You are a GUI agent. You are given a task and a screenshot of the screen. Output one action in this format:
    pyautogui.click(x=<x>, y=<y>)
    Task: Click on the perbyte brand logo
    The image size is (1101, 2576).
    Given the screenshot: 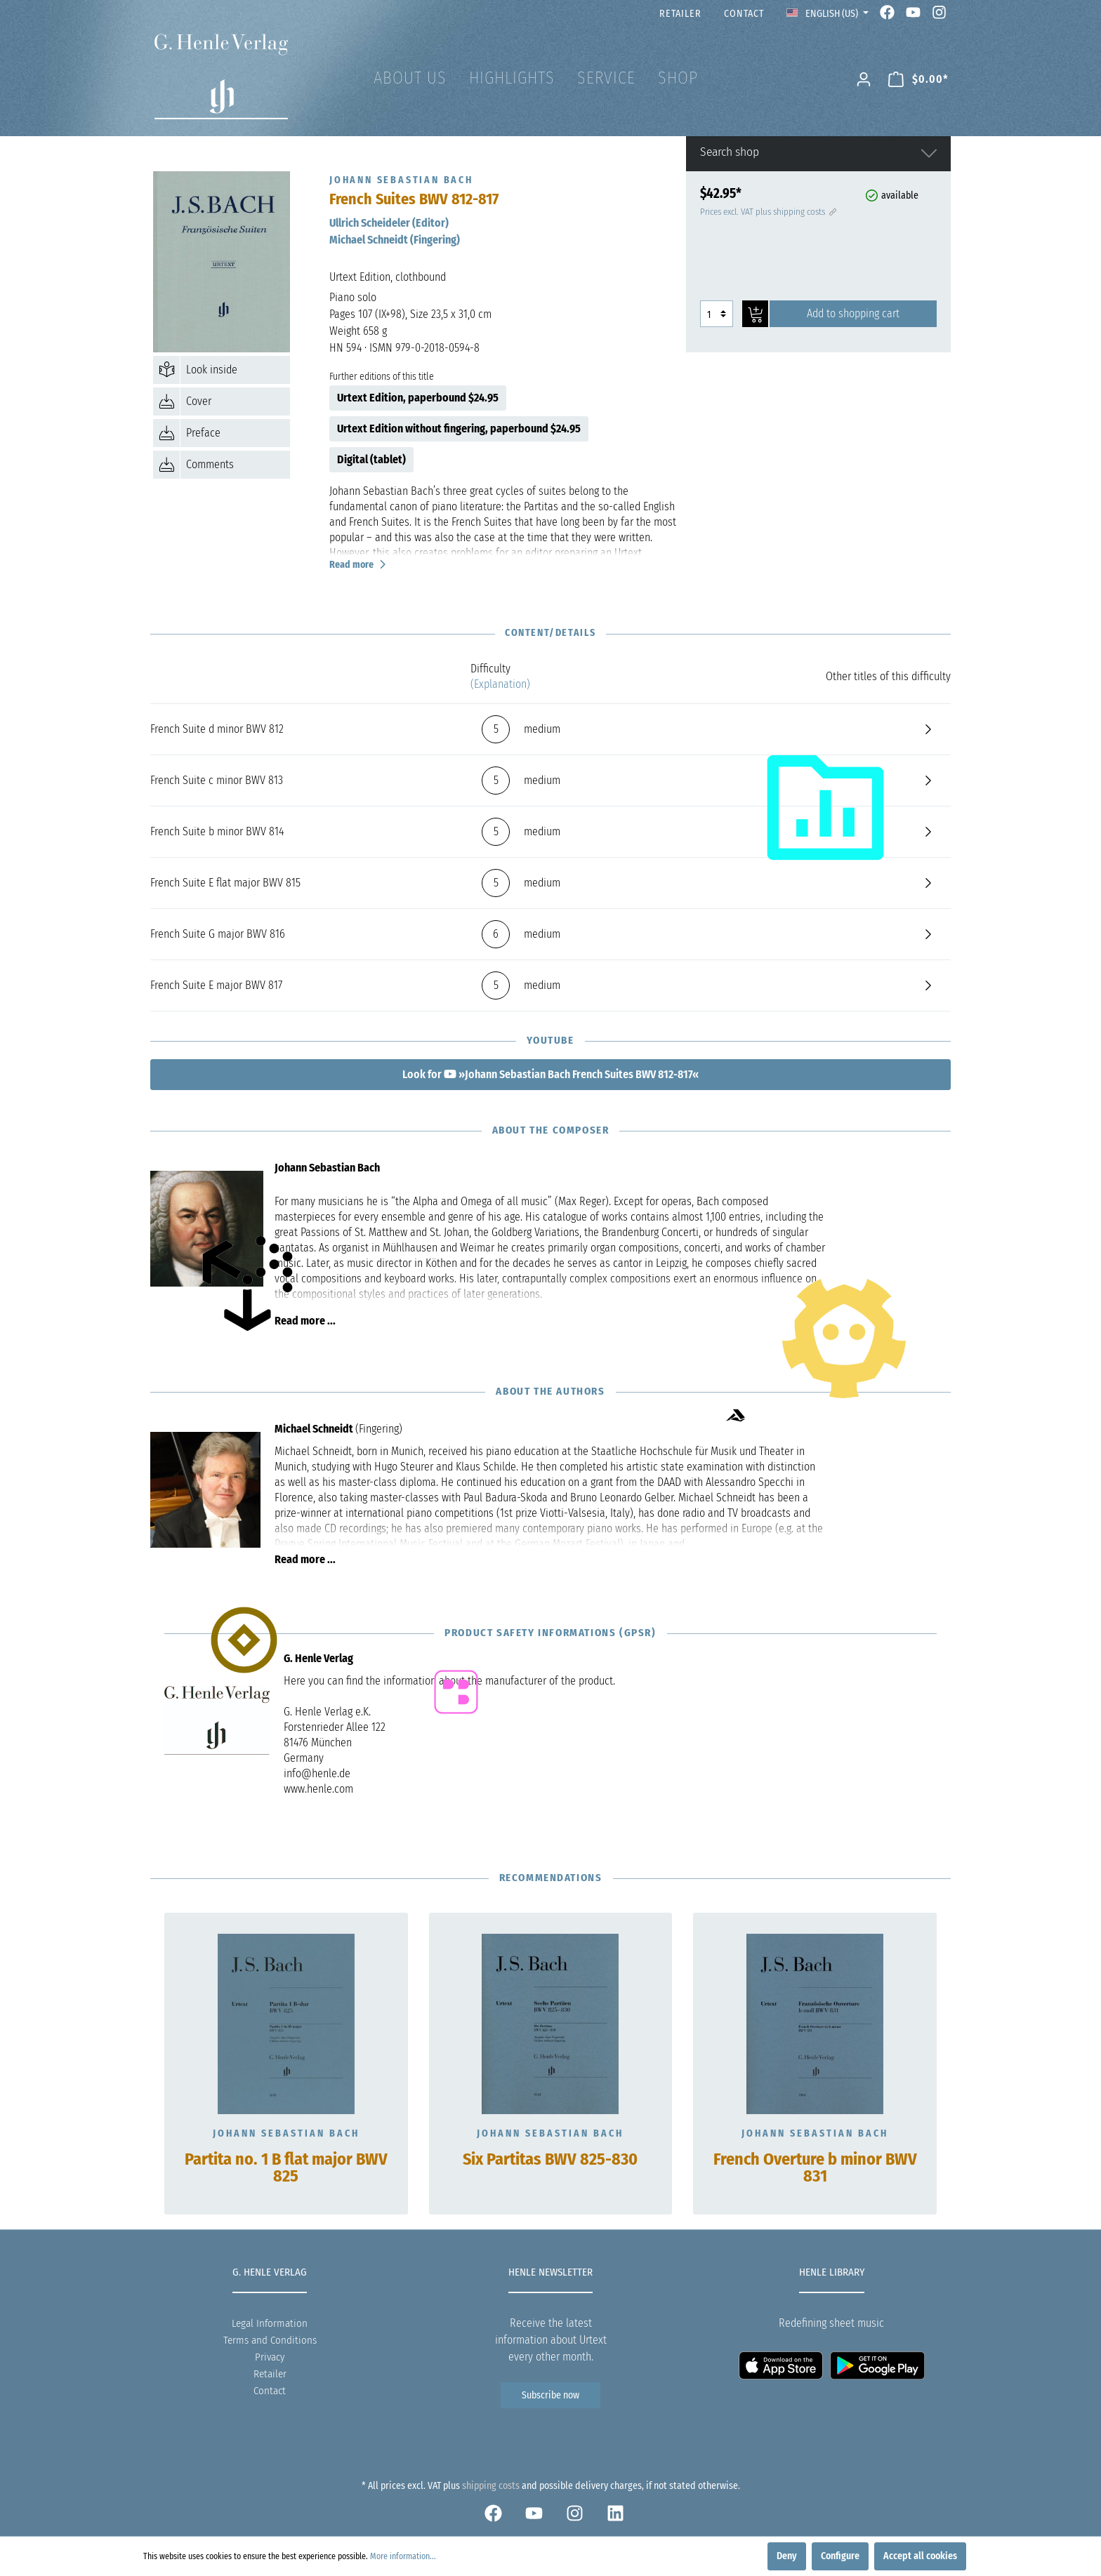 What is the action you would take?
    pyautogui.click(x=456, y=1692)
    